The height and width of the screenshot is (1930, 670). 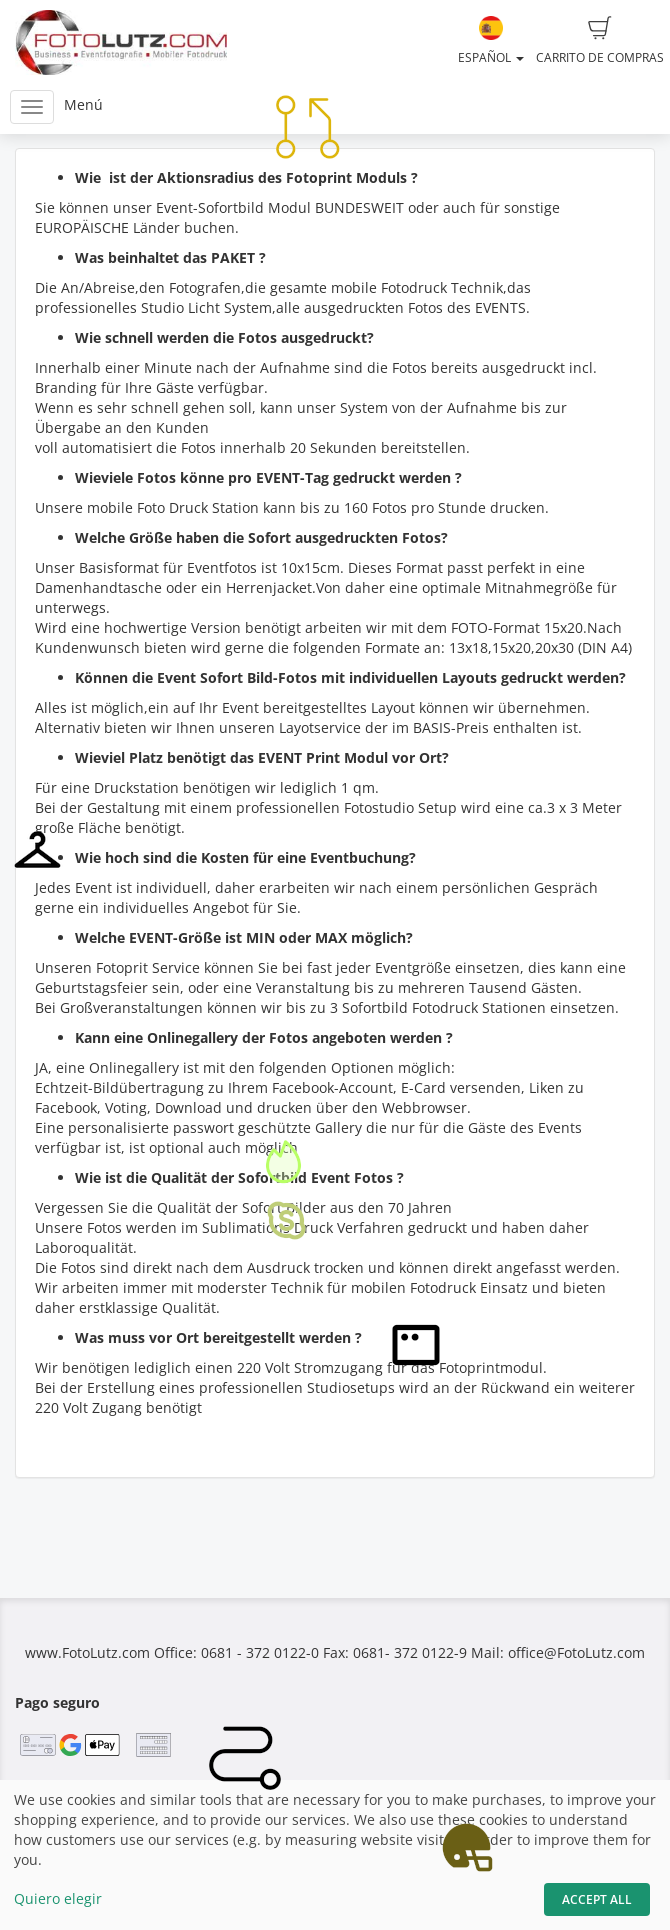 What do you see at coordinates (467, 1848) in the screenshot?
I see `access football or sports content` at bounding box center [467, 1848].